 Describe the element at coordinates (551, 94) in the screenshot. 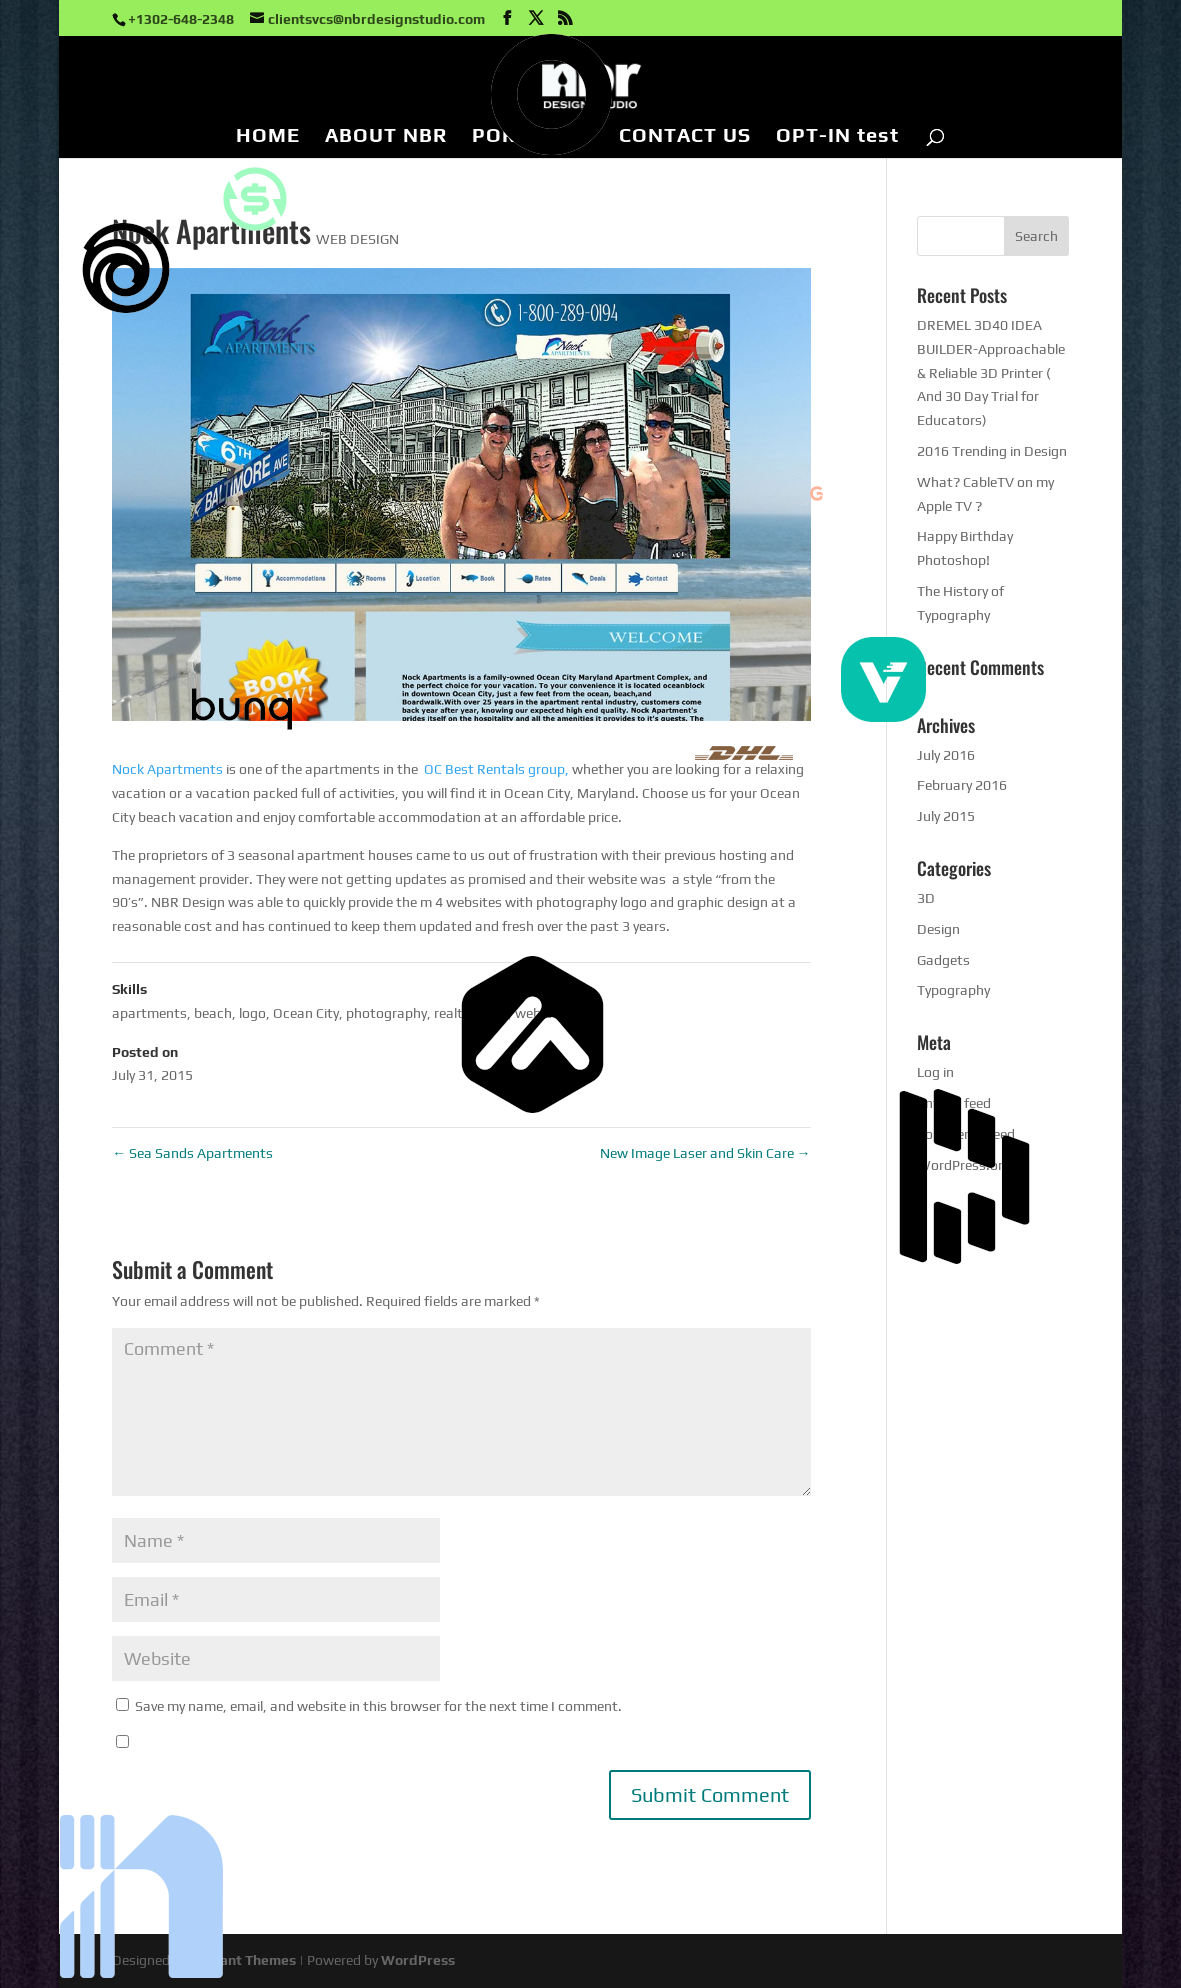

I see `listmonk email newsletter and mailing list manager logo` at that location.